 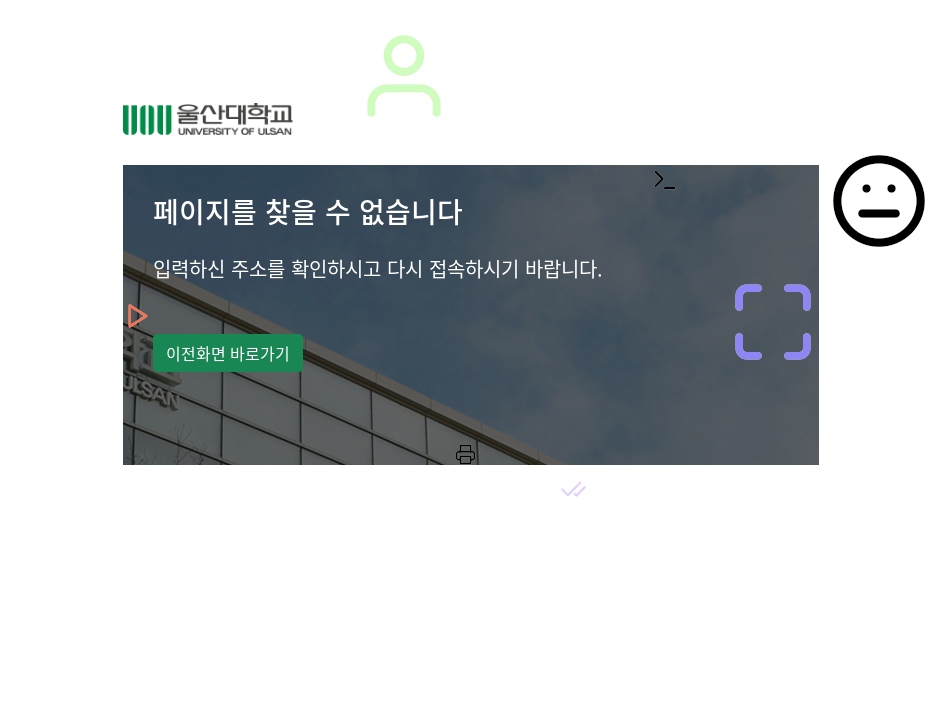 I want to click on print the current document, so click(x=465, y=454).